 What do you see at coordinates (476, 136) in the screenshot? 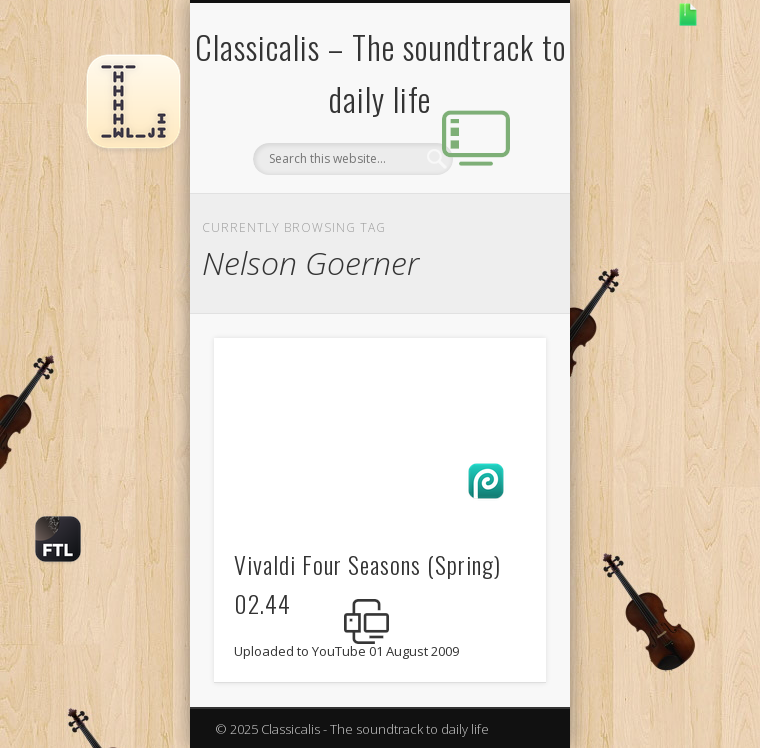
I see `access ubuntu panel preferences` at bounding box center [476, 136].